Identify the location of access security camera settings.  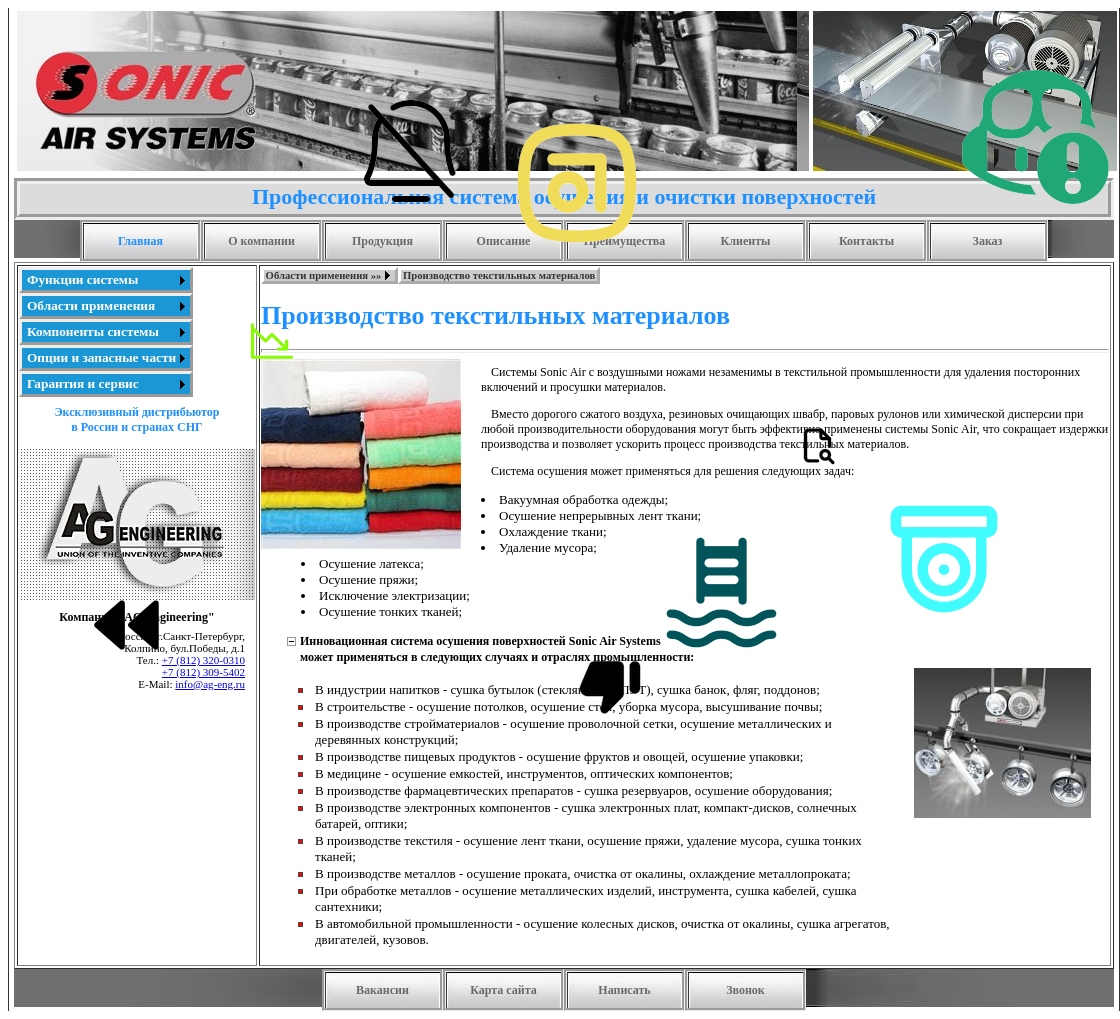
(944, 559).